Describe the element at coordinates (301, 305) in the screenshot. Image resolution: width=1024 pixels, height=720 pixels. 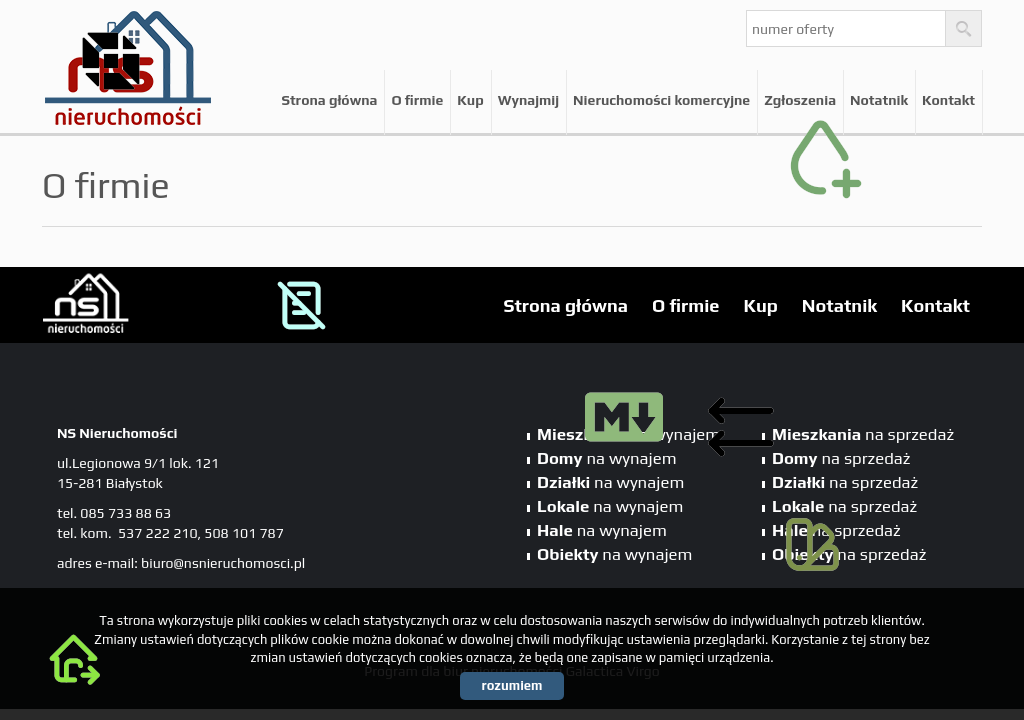
I see `notes feature disabled` at that location.